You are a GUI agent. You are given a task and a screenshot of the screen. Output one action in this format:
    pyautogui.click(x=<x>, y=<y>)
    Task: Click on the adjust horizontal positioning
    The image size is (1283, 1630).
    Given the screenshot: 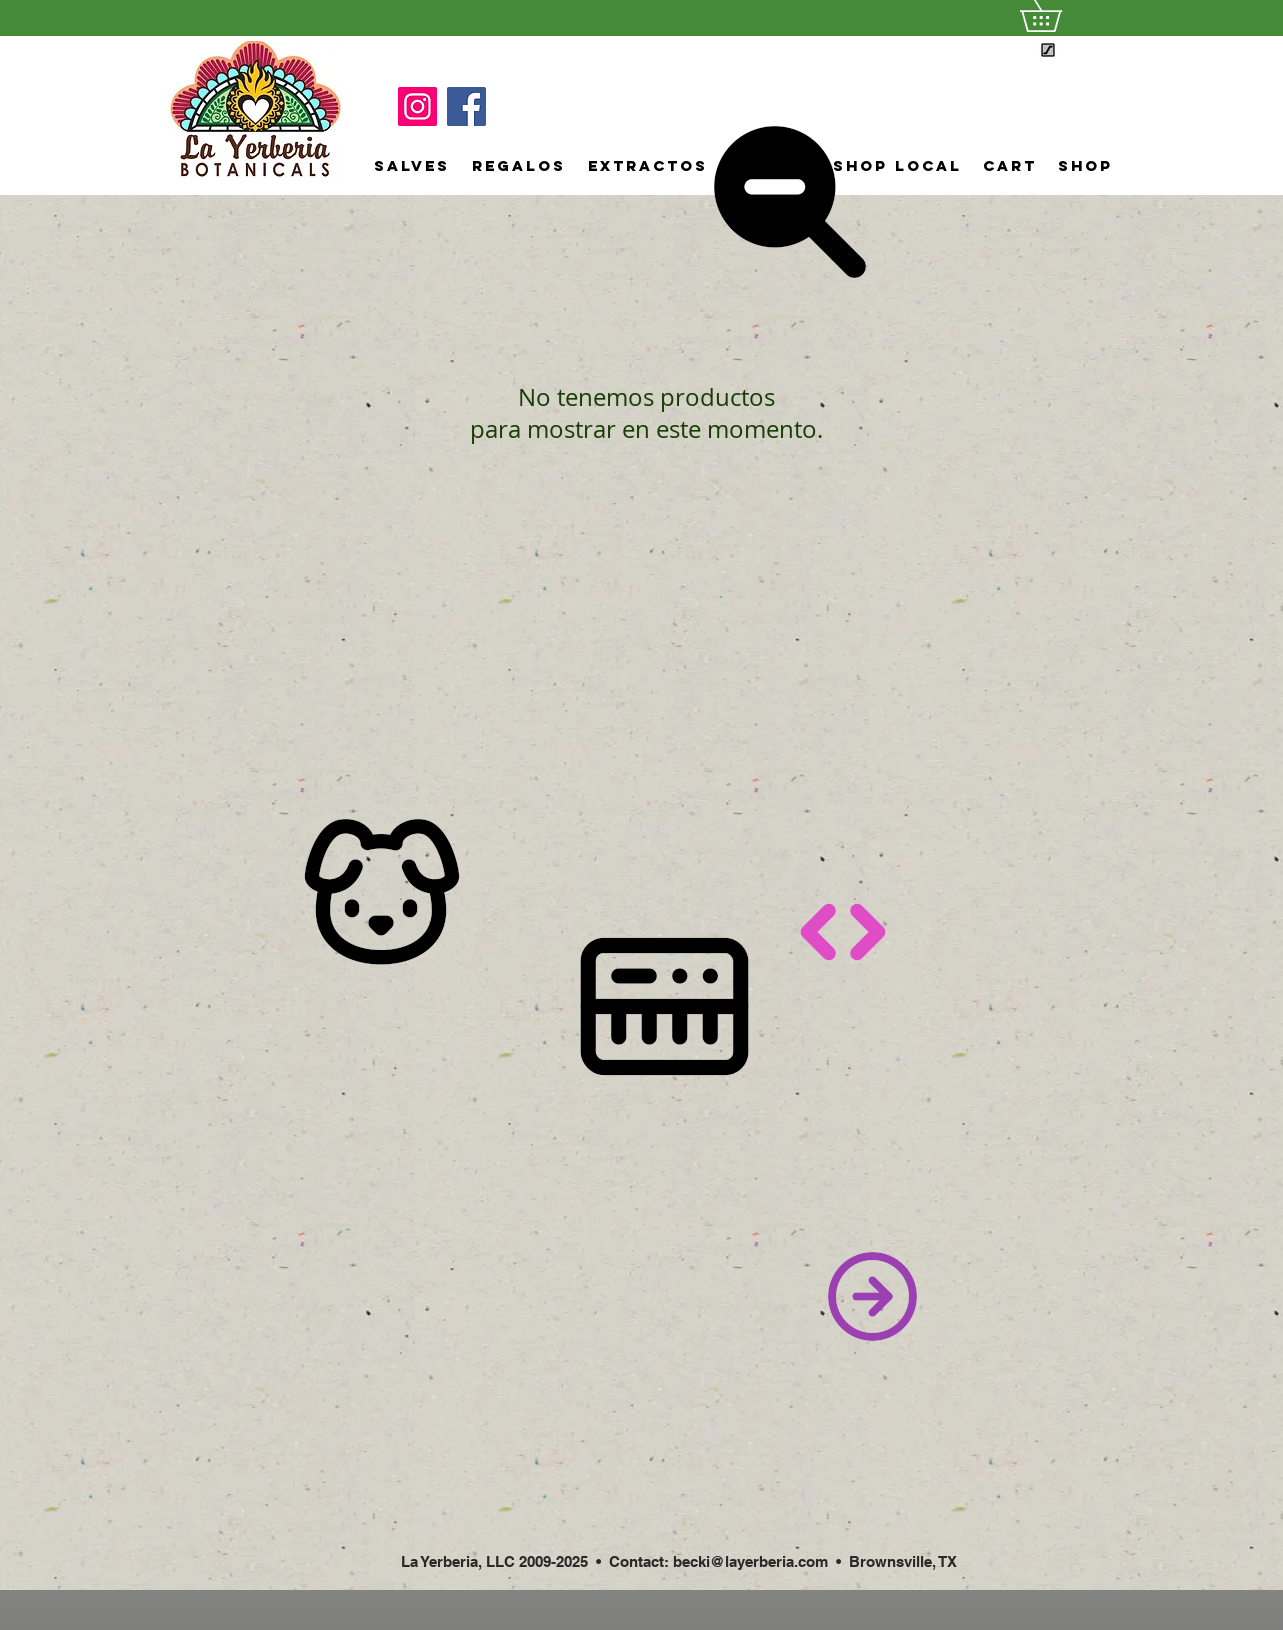 What is the action you would take?
    pyautogui.click(x=843, y=932)
    